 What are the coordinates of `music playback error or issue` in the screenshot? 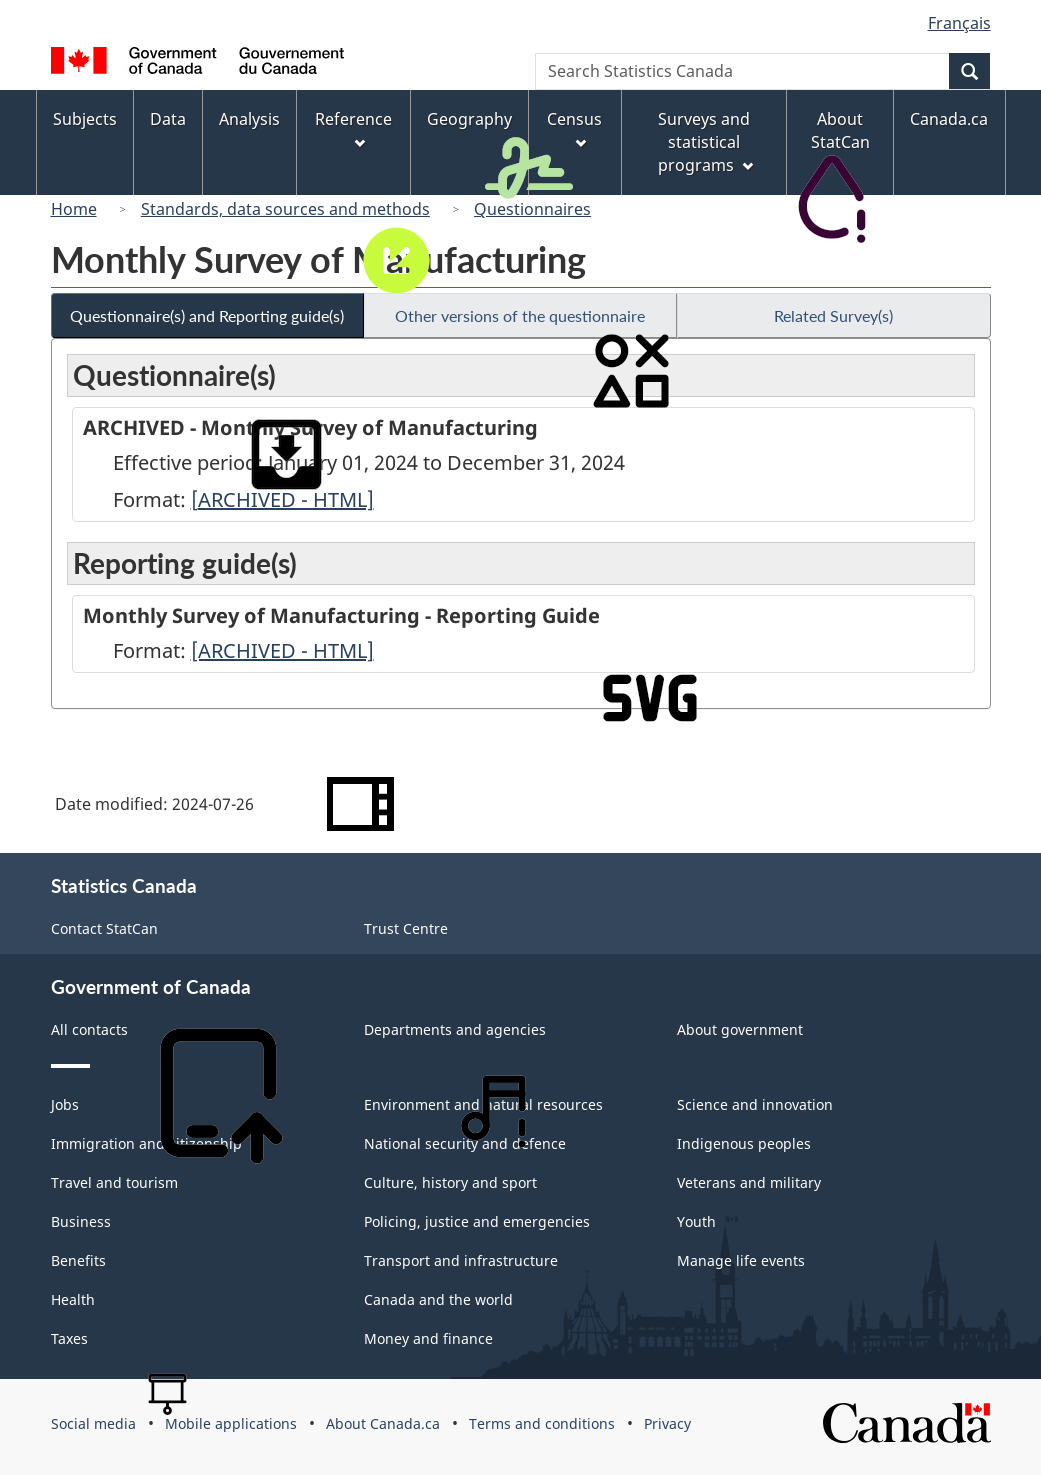 It's located at (497, 1108).